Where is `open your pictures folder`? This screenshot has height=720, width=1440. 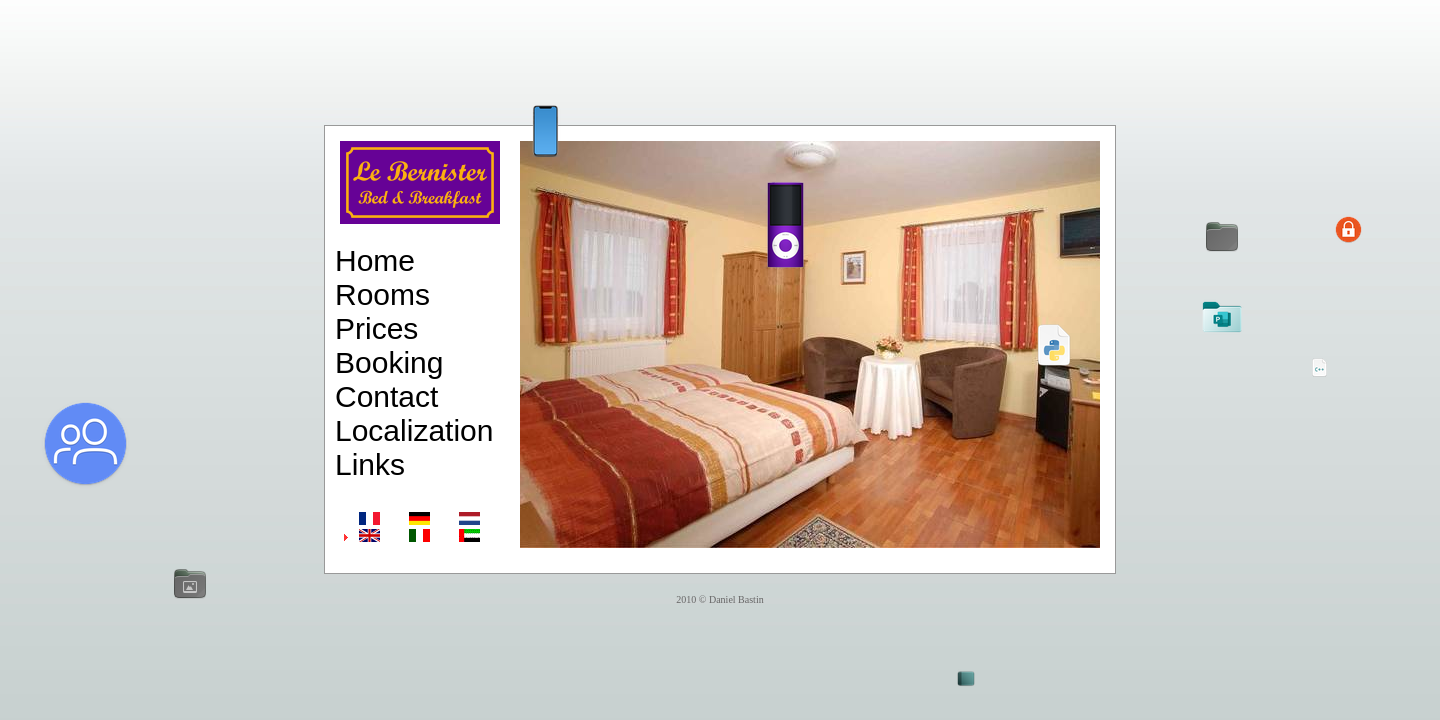 open your pictures folder is located at coordinates (190, 583).